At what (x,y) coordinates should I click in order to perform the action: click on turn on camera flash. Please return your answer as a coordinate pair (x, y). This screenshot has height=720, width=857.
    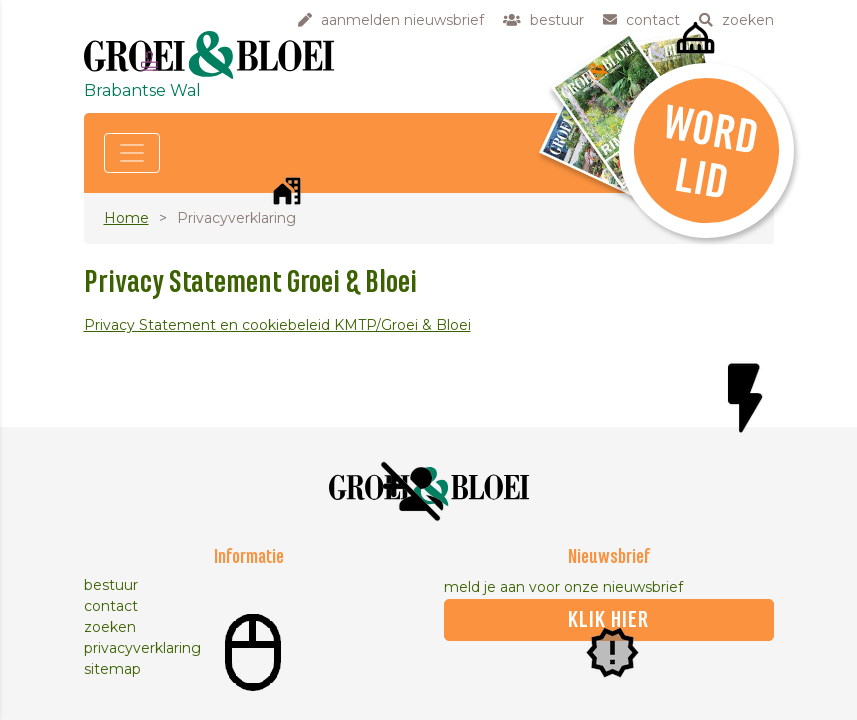
    Looking at the image, I should click on (746, 400).